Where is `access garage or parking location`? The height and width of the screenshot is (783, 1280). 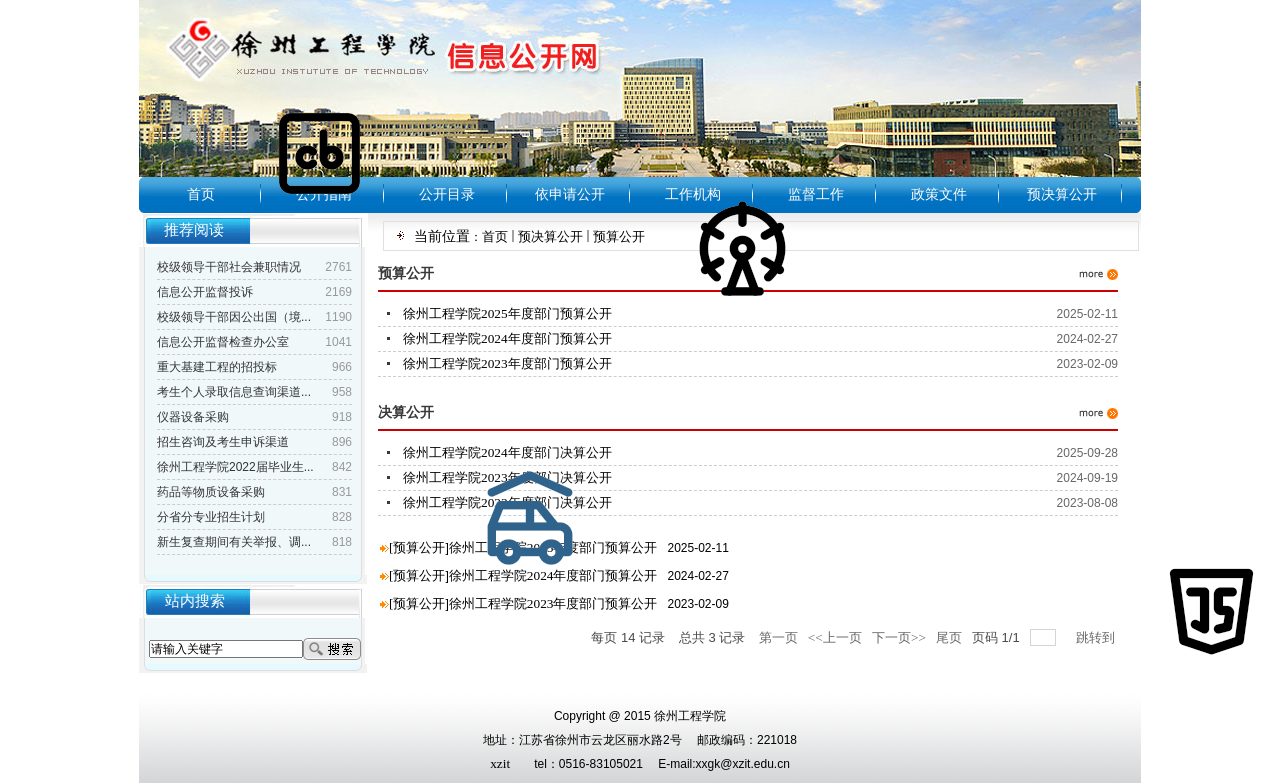
access garage or parking location is located at coordinates (530, 518).